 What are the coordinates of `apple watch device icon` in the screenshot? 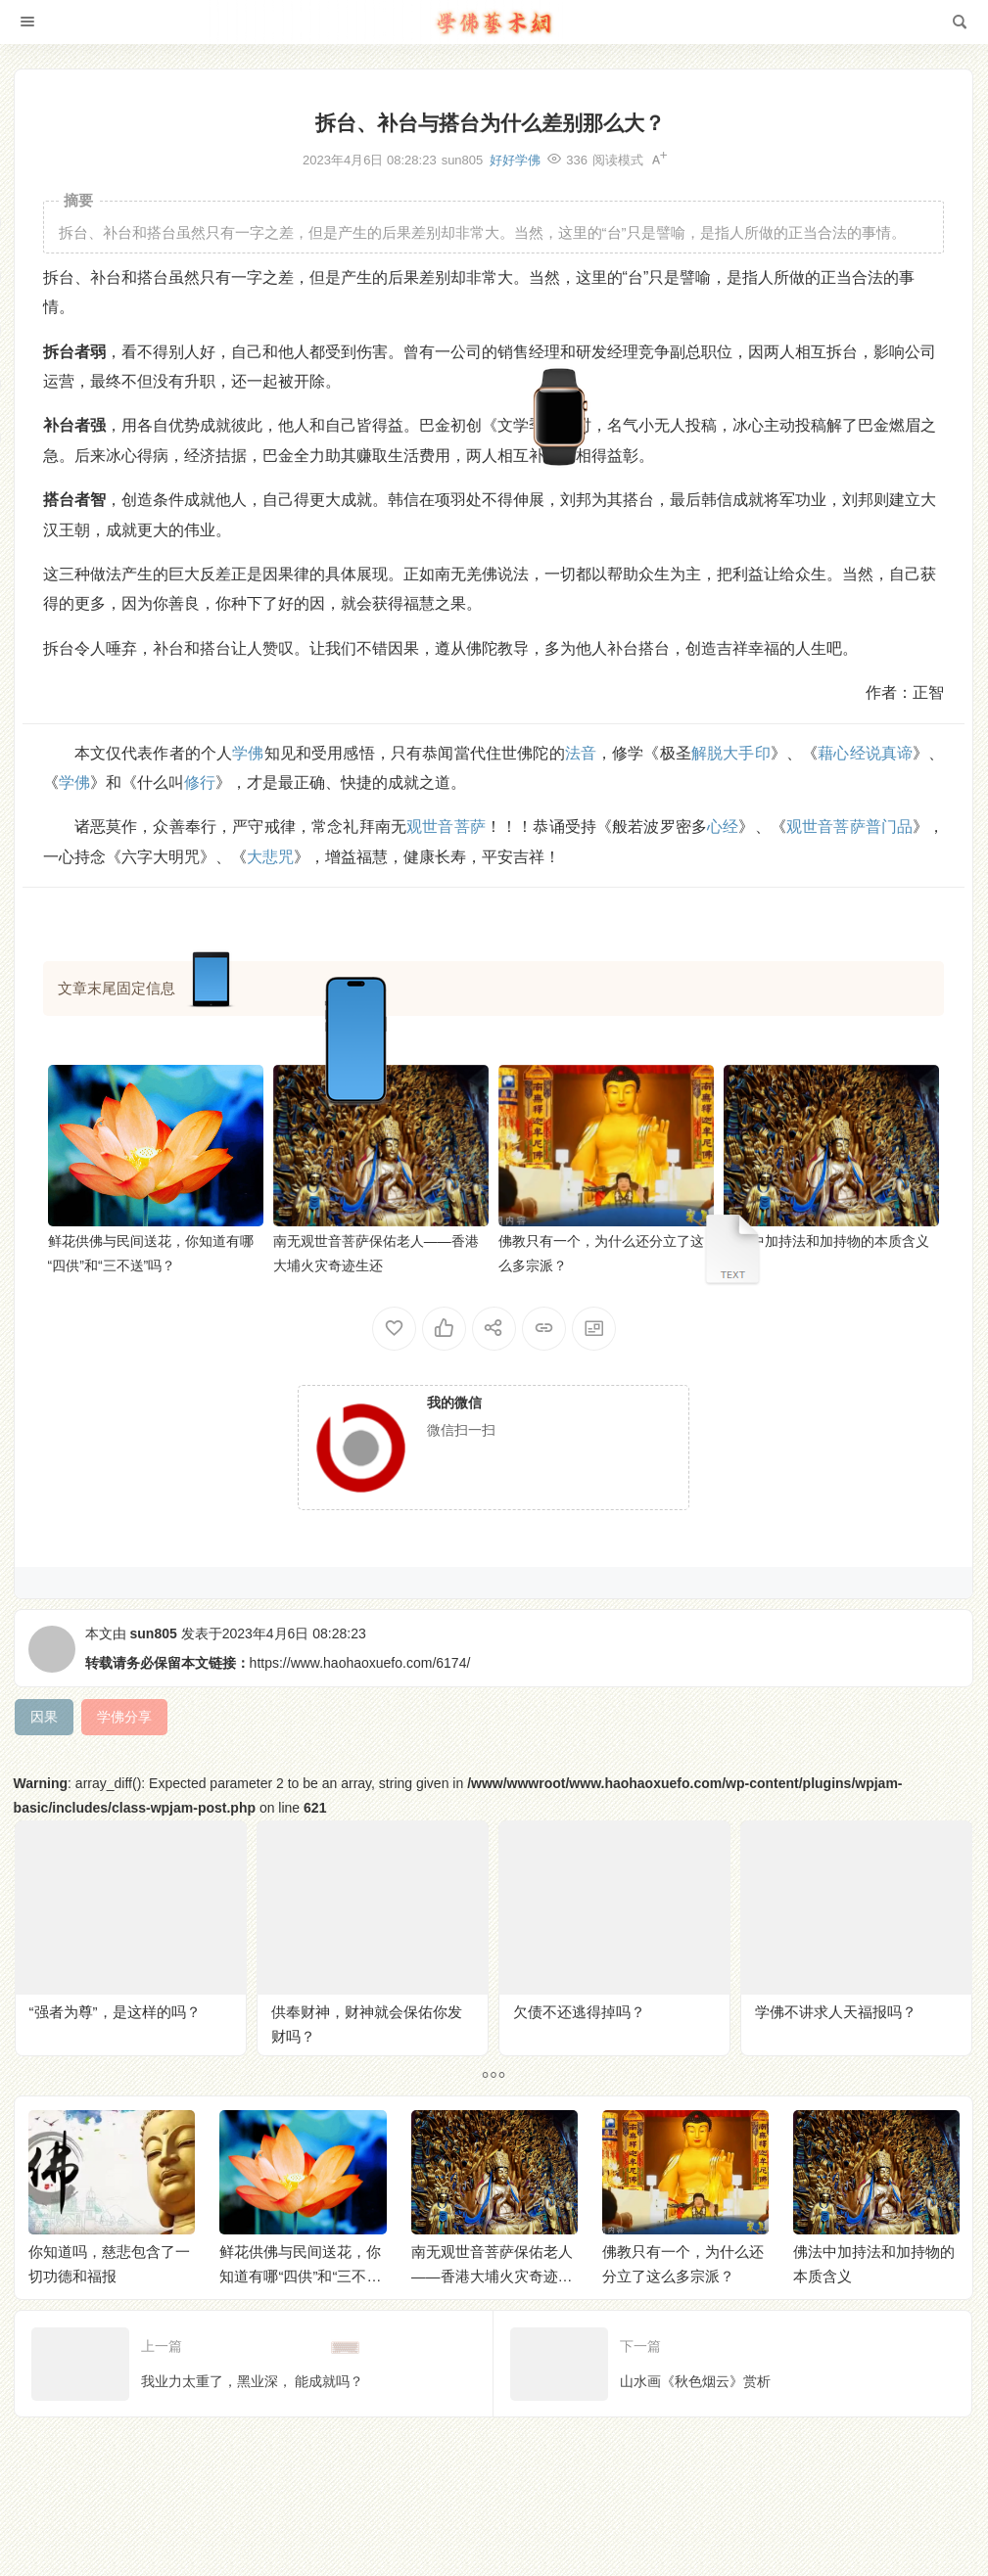 It's located at (559, 417).